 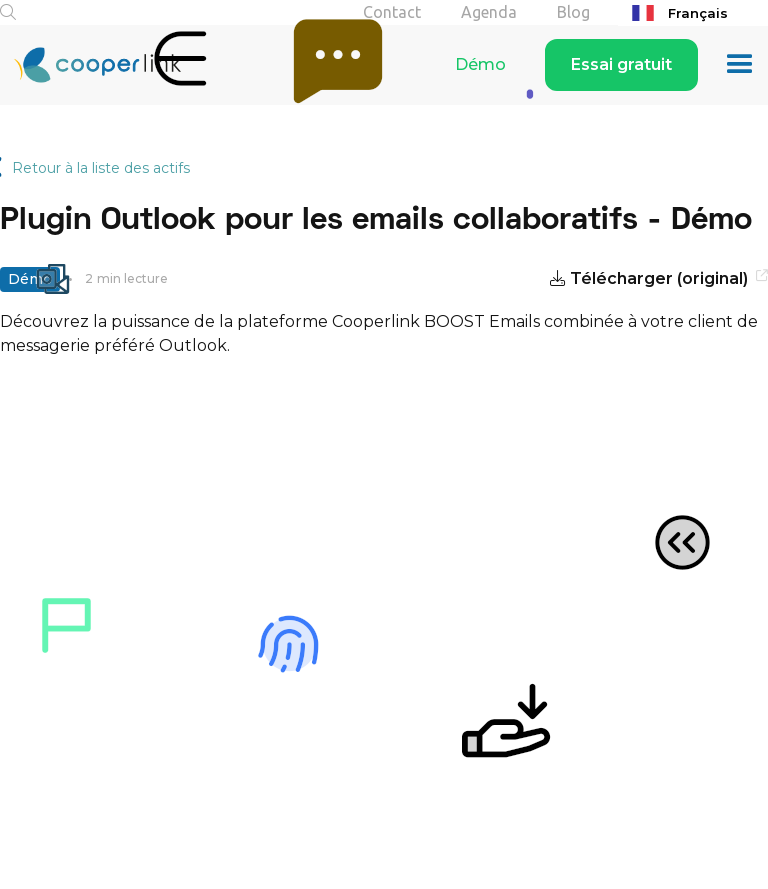 I want to click on authenticate with fingerprint, so click(x=289, y=644).